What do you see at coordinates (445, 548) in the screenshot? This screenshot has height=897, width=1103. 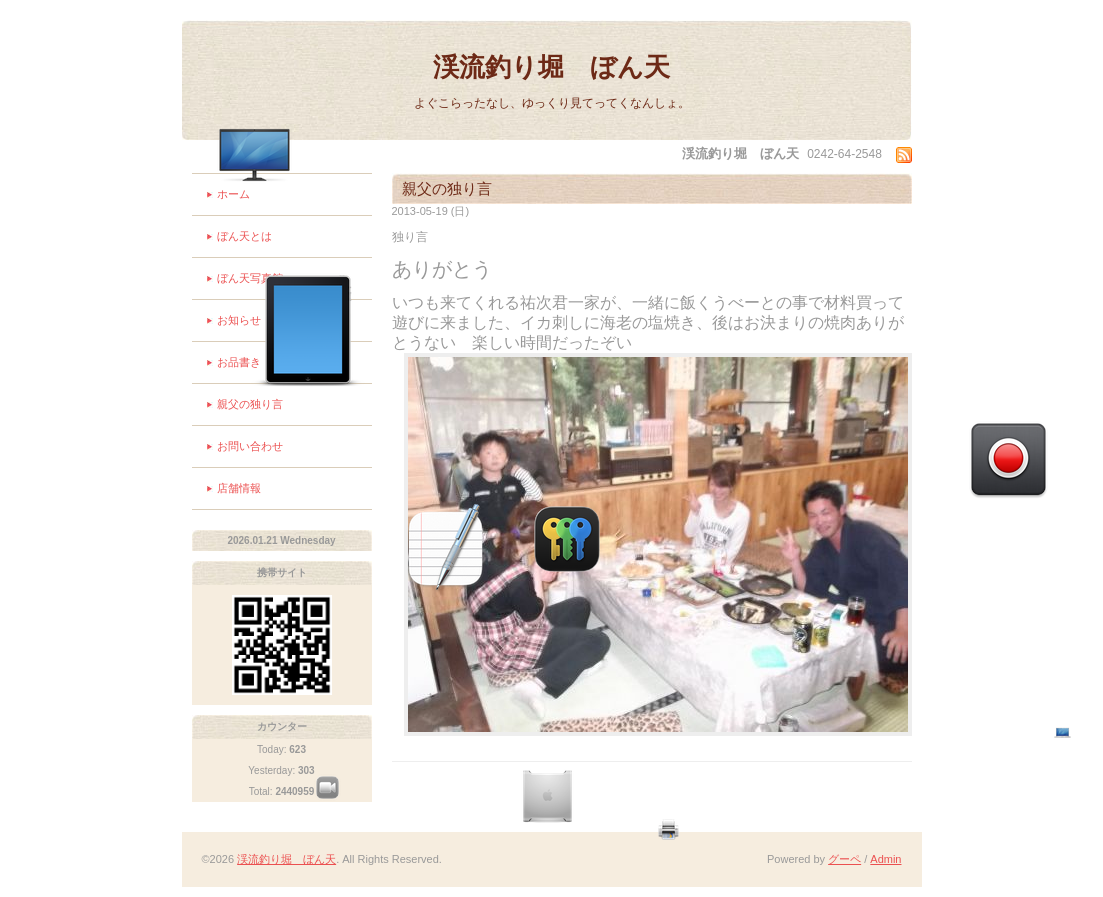 I see `open TextEdit to create or edit documents` at bounding box center [445, 548].